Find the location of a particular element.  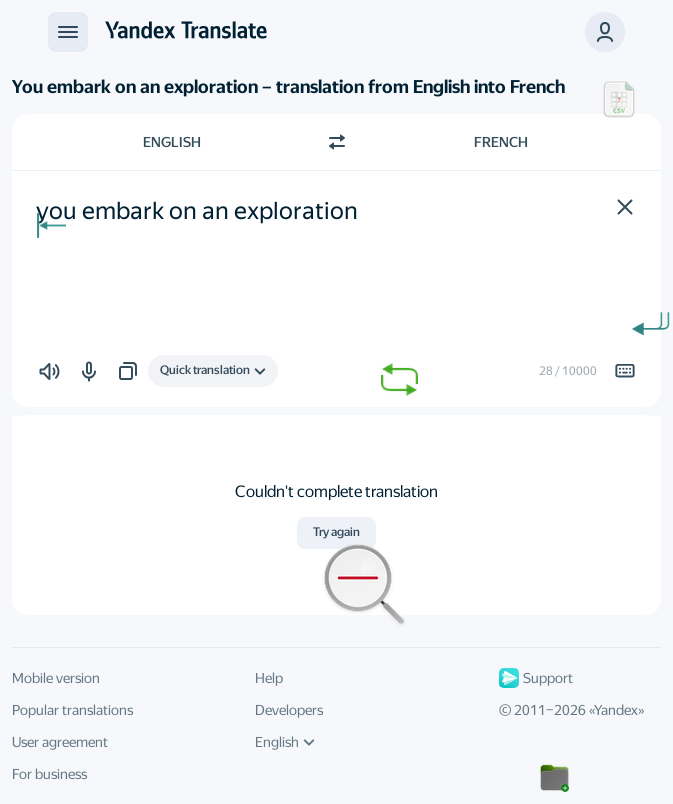

zoom out to see more content is located at coordinates (363, 583).